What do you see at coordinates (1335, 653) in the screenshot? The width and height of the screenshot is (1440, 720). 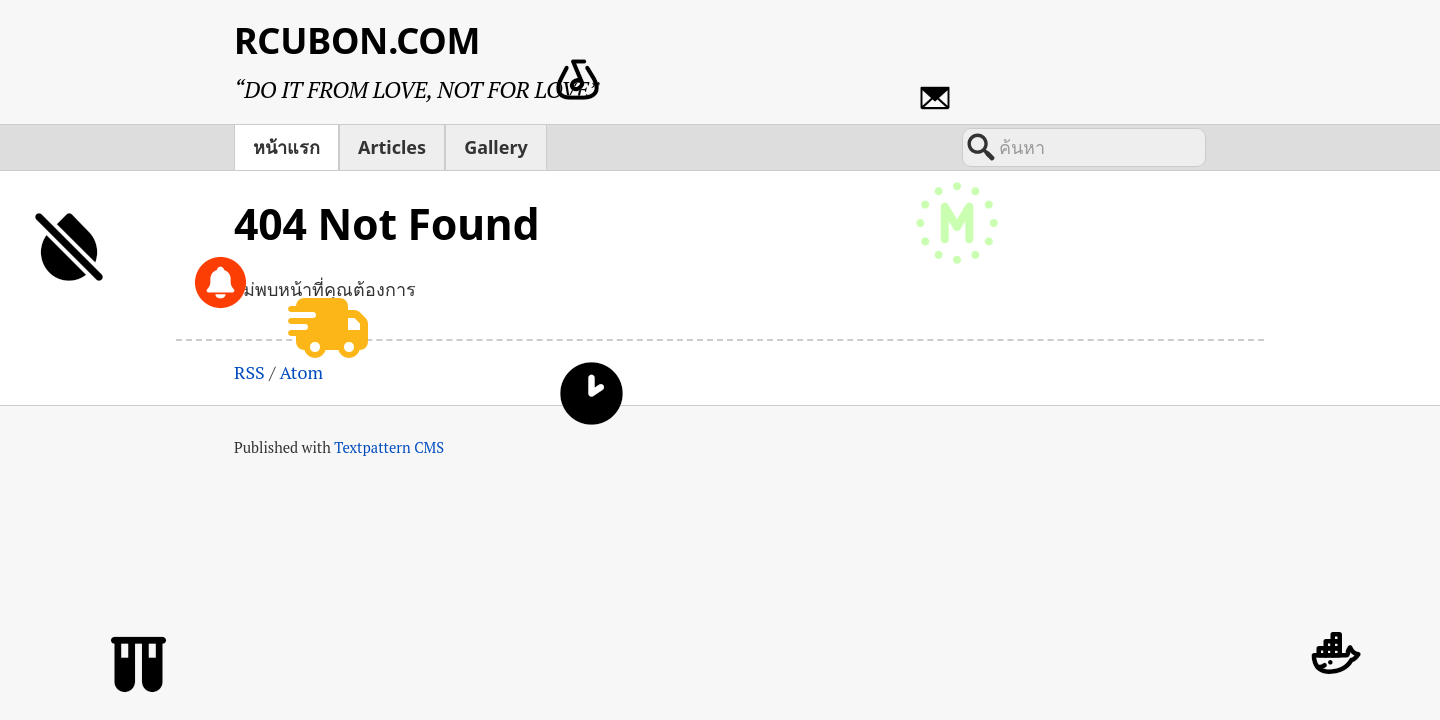 I see `docker container management` at bounding box center [1335, 653].